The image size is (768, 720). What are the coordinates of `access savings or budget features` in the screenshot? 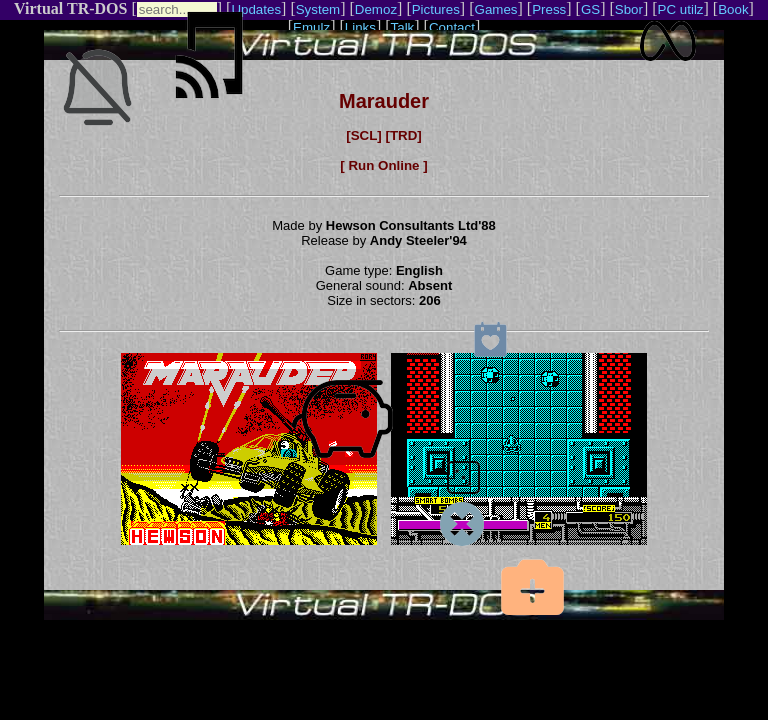 It's located at (344, 419).